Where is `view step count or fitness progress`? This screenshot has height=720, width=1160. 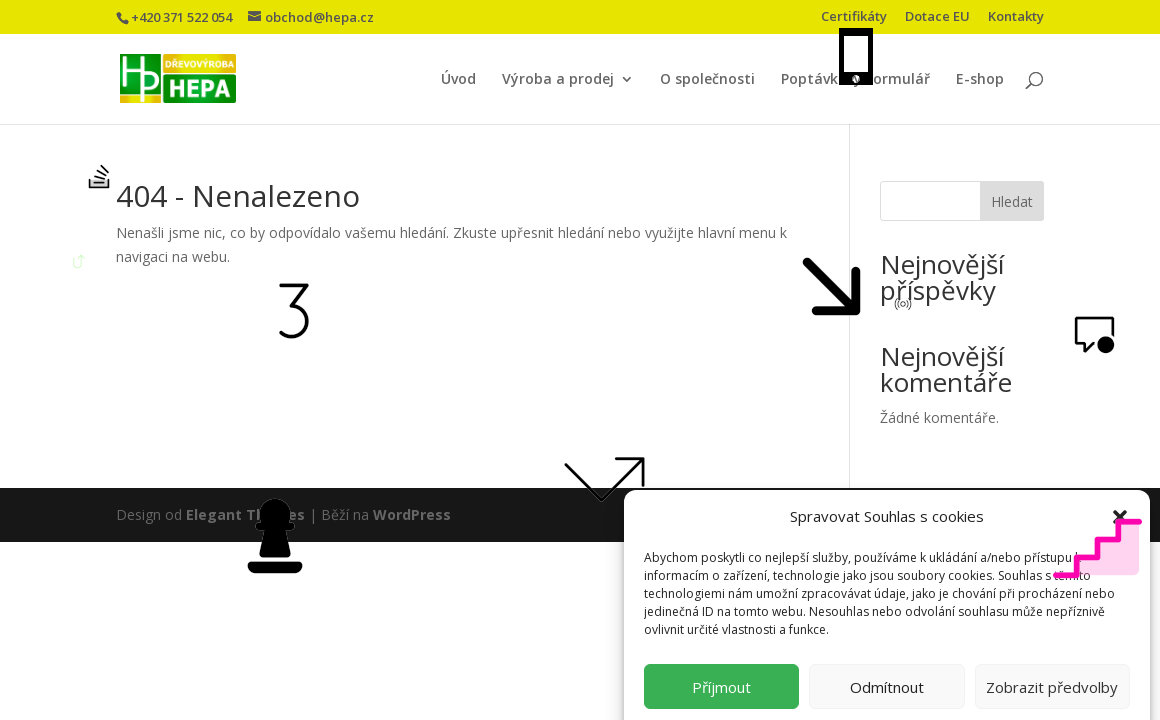
view step count or fitness progress is located at coordinates (1097, 548).